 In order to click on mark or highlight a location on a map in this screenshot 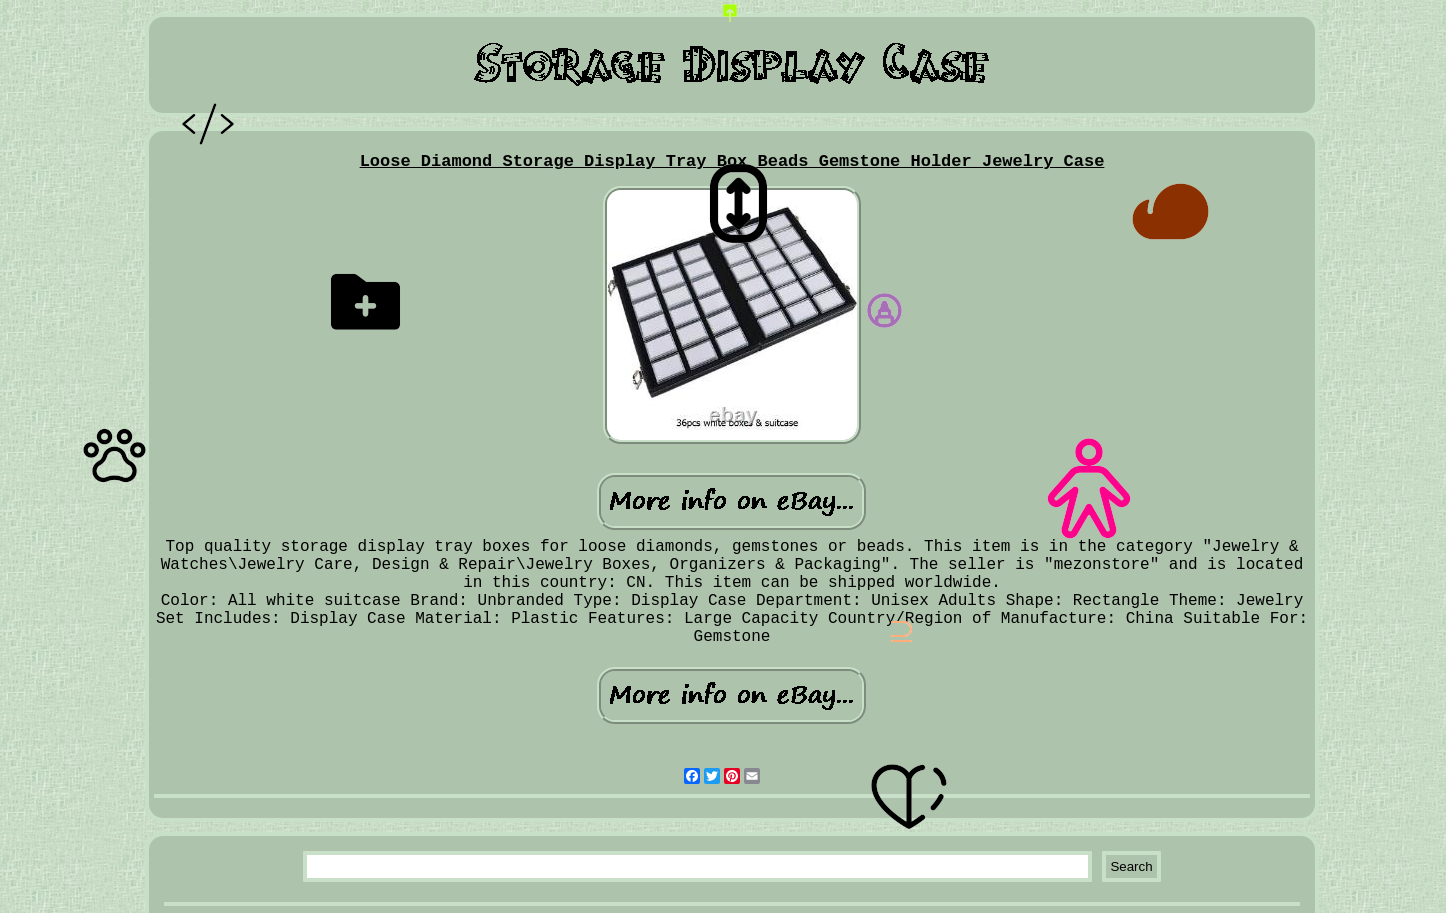, I will do `click(884, 310)`.